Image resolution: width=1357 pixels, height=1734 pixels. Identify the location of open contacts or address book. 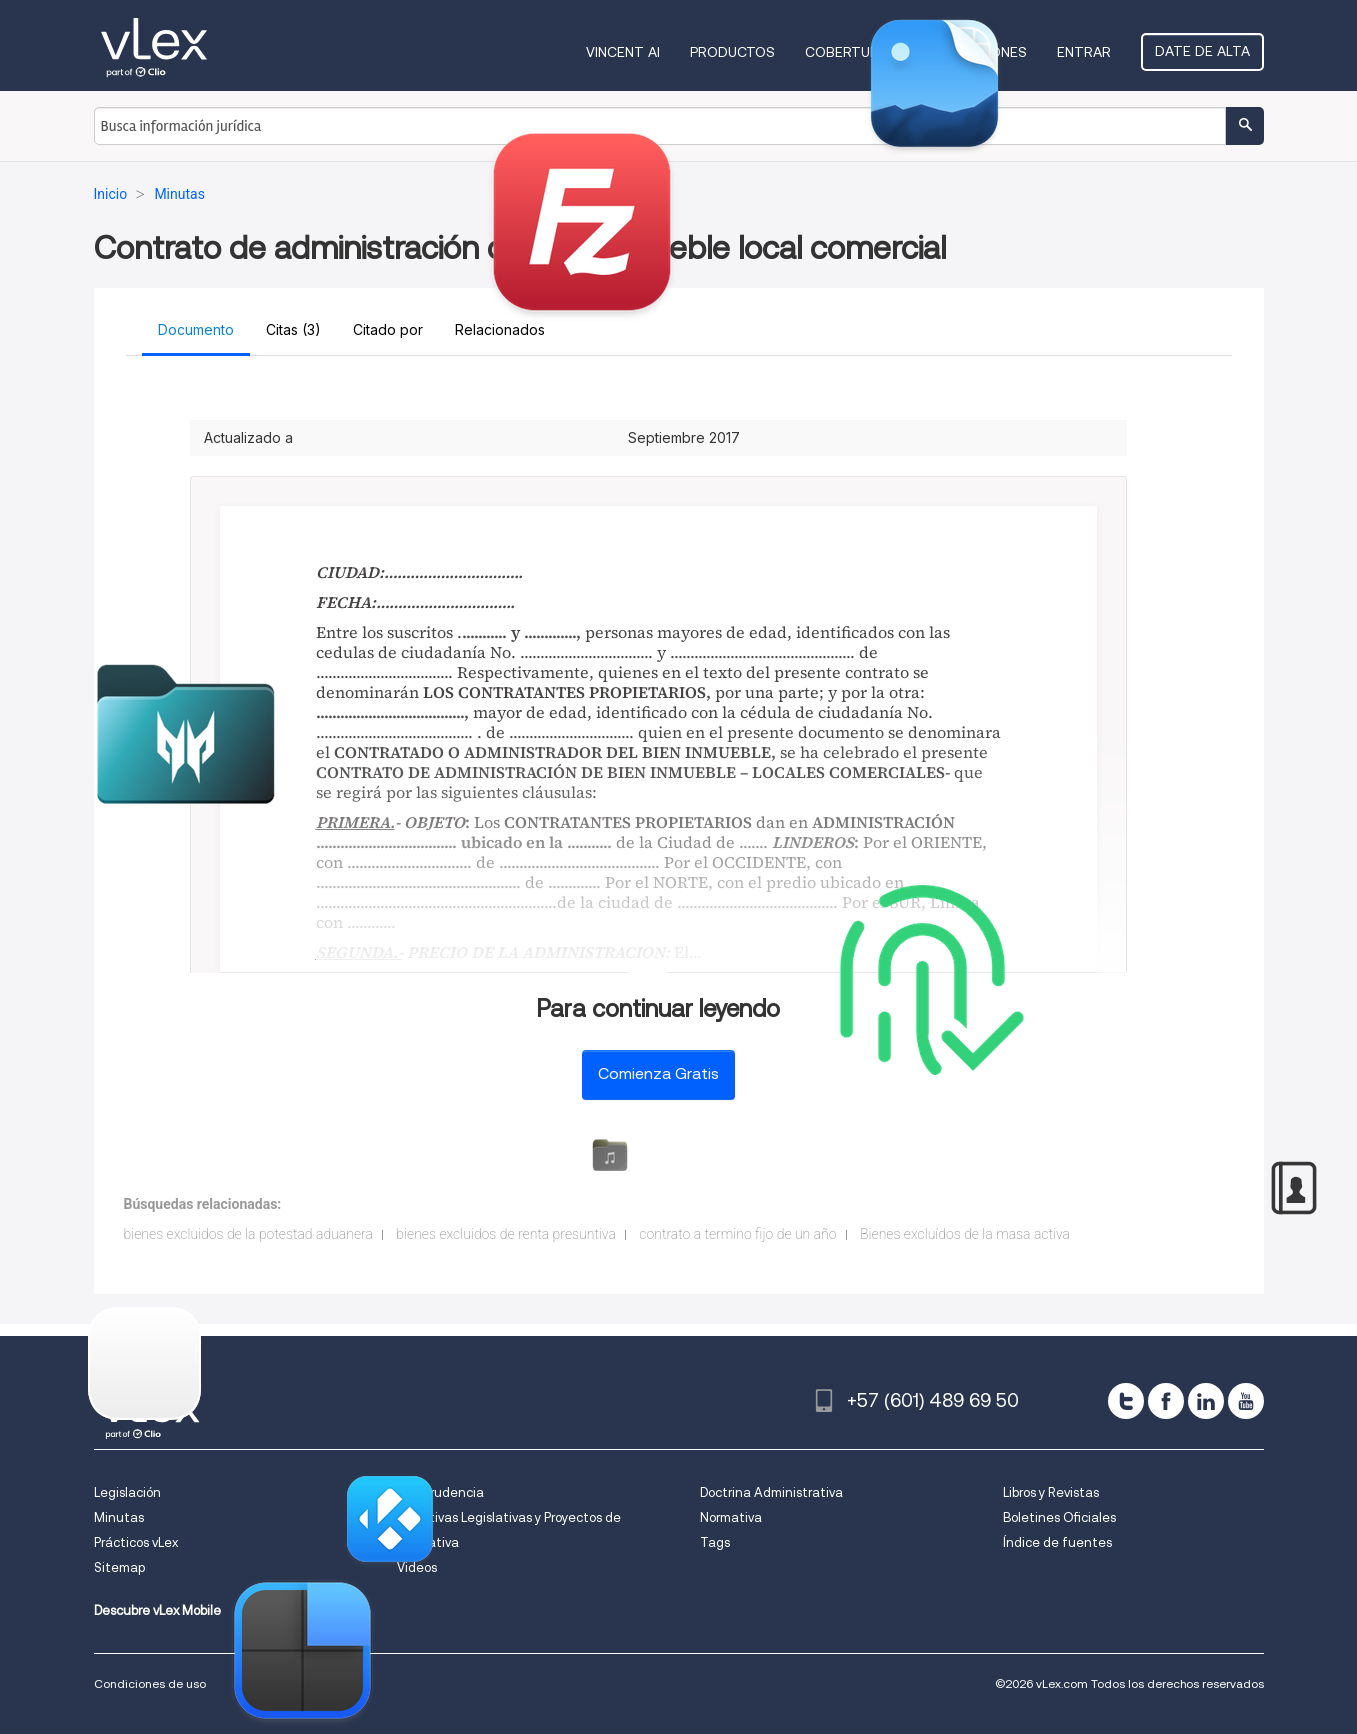
(1294, 1188).